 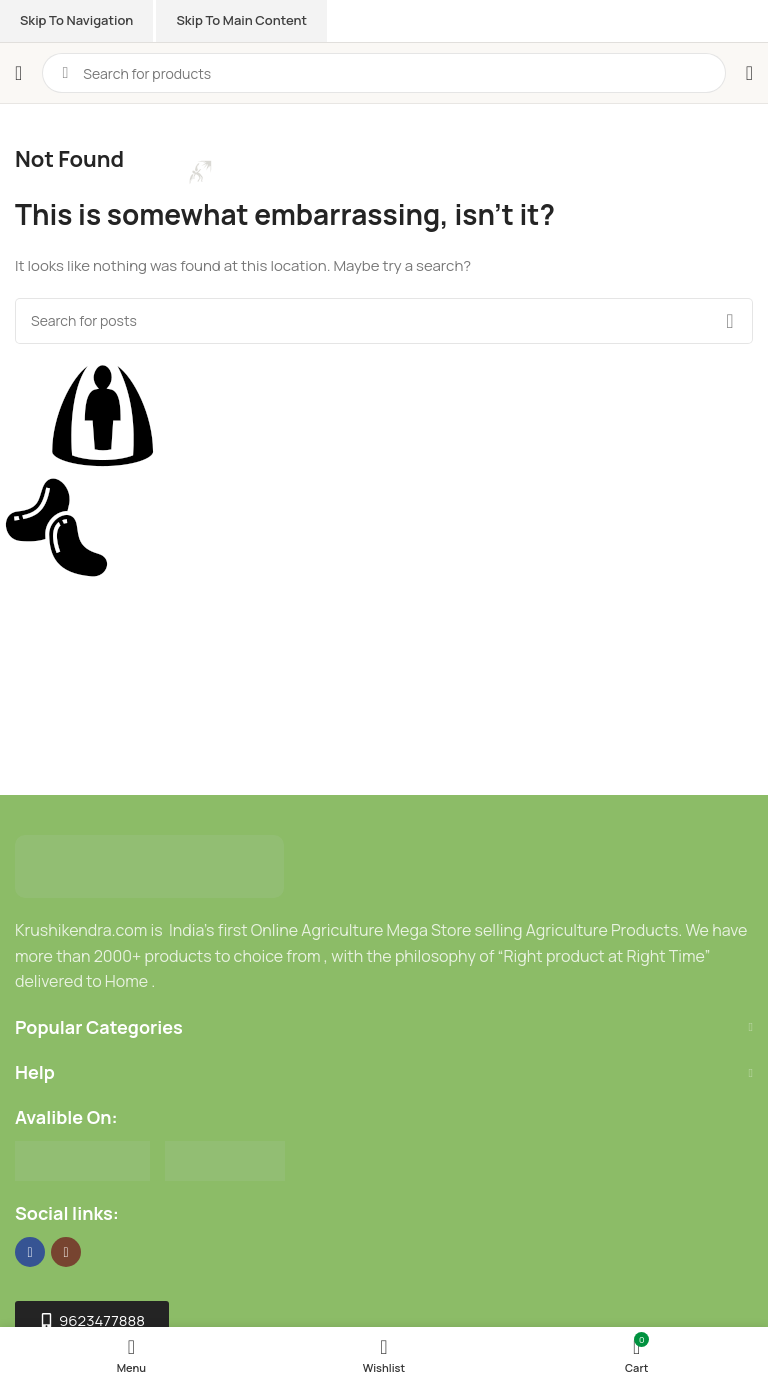 What do you see at coordinates (102, 415) in the screenshot?
I see `notification security settings` at bounding box center [102, 415].